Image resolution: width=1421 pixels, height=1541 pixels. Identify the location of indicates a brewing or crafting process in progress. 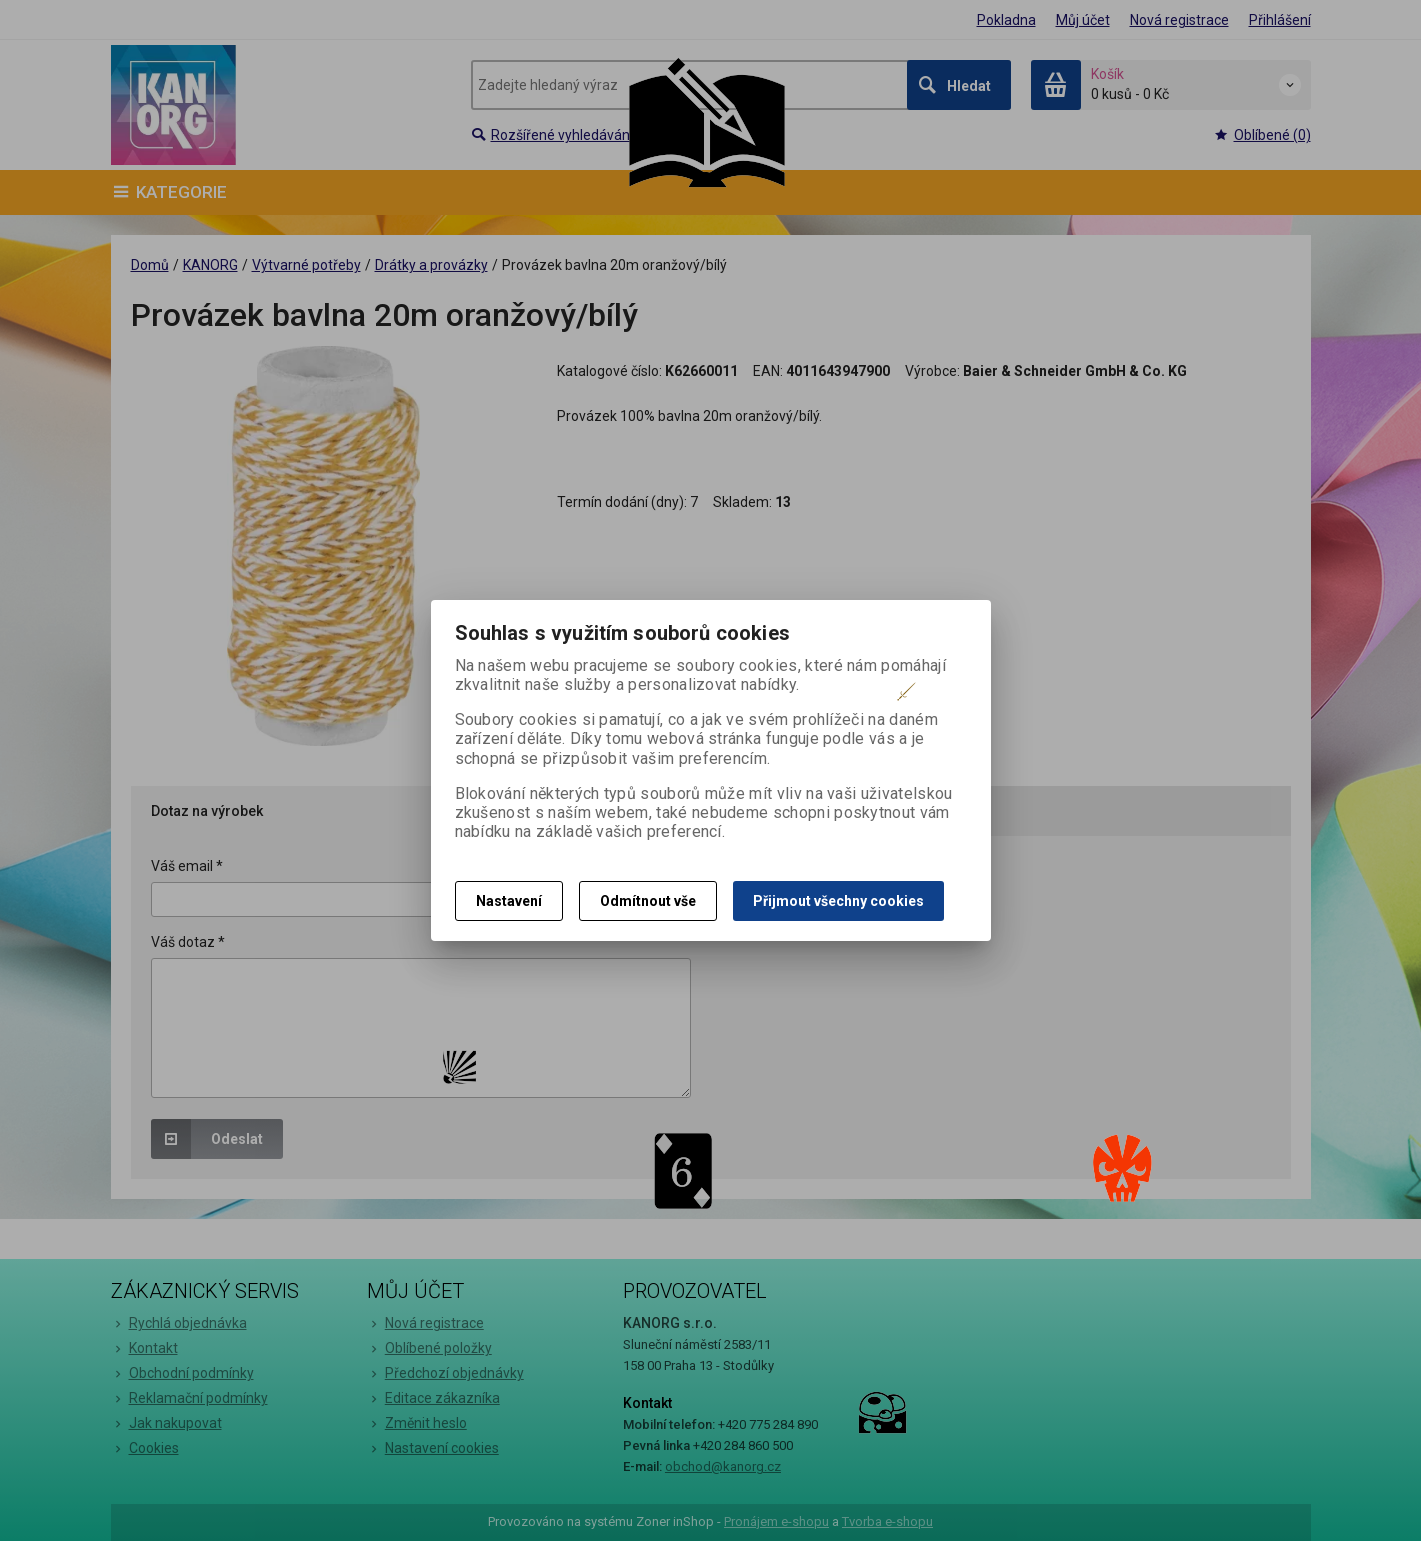
(882, 1409).